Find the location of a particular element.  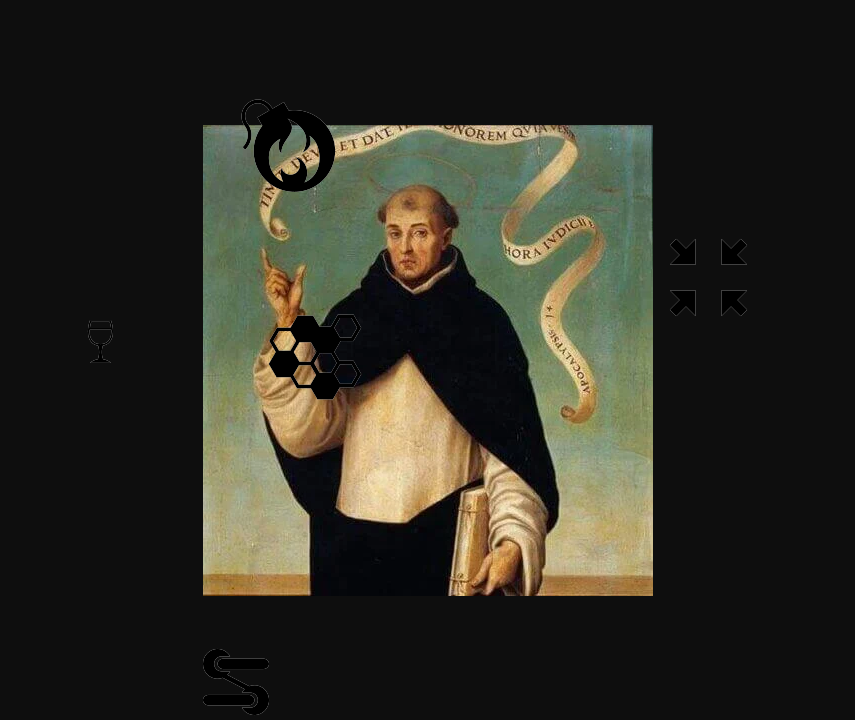

browse wine or beverage options is located at coordinates (100, 341).